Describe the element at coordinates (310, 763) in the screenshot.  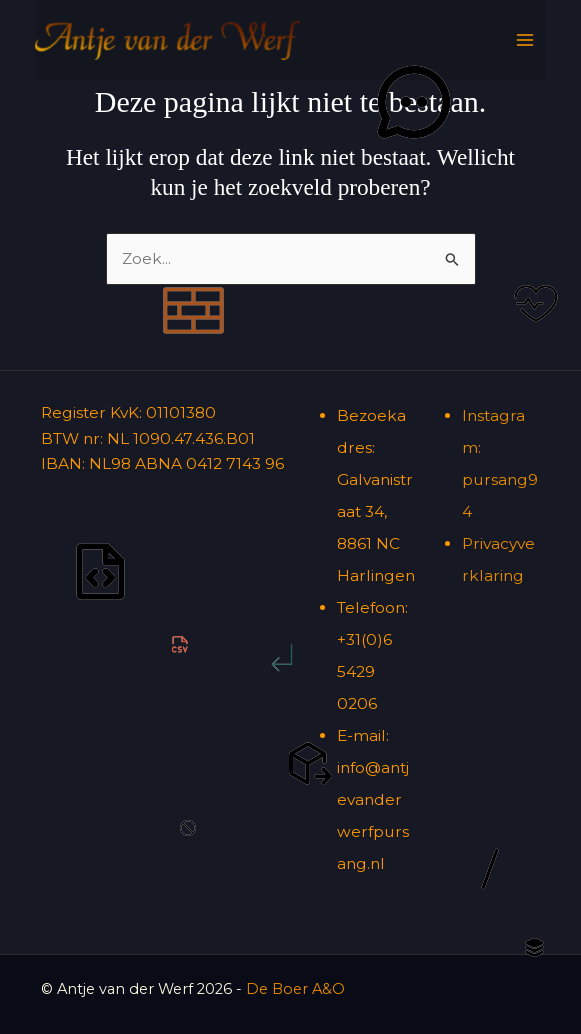
I see `view packages that depend on this repository` at that location.